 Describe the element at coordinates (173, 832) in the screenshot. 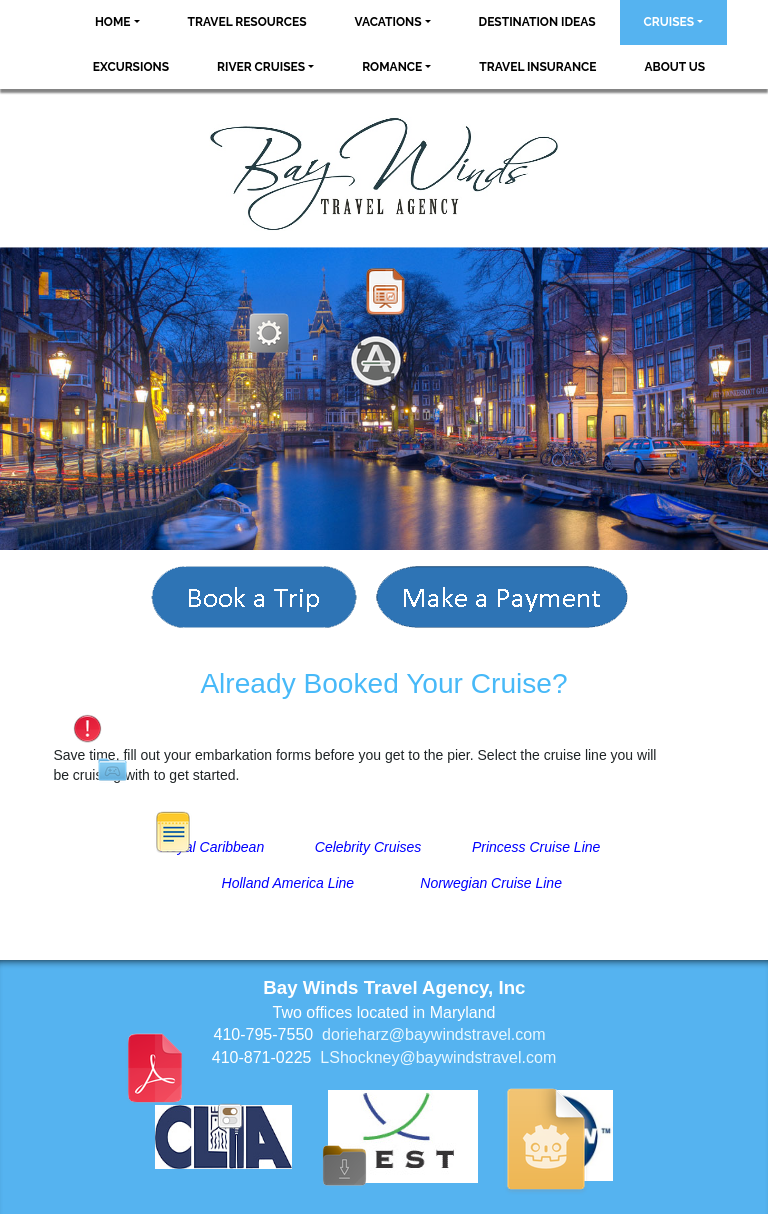

I see `open the notes application` at that location.